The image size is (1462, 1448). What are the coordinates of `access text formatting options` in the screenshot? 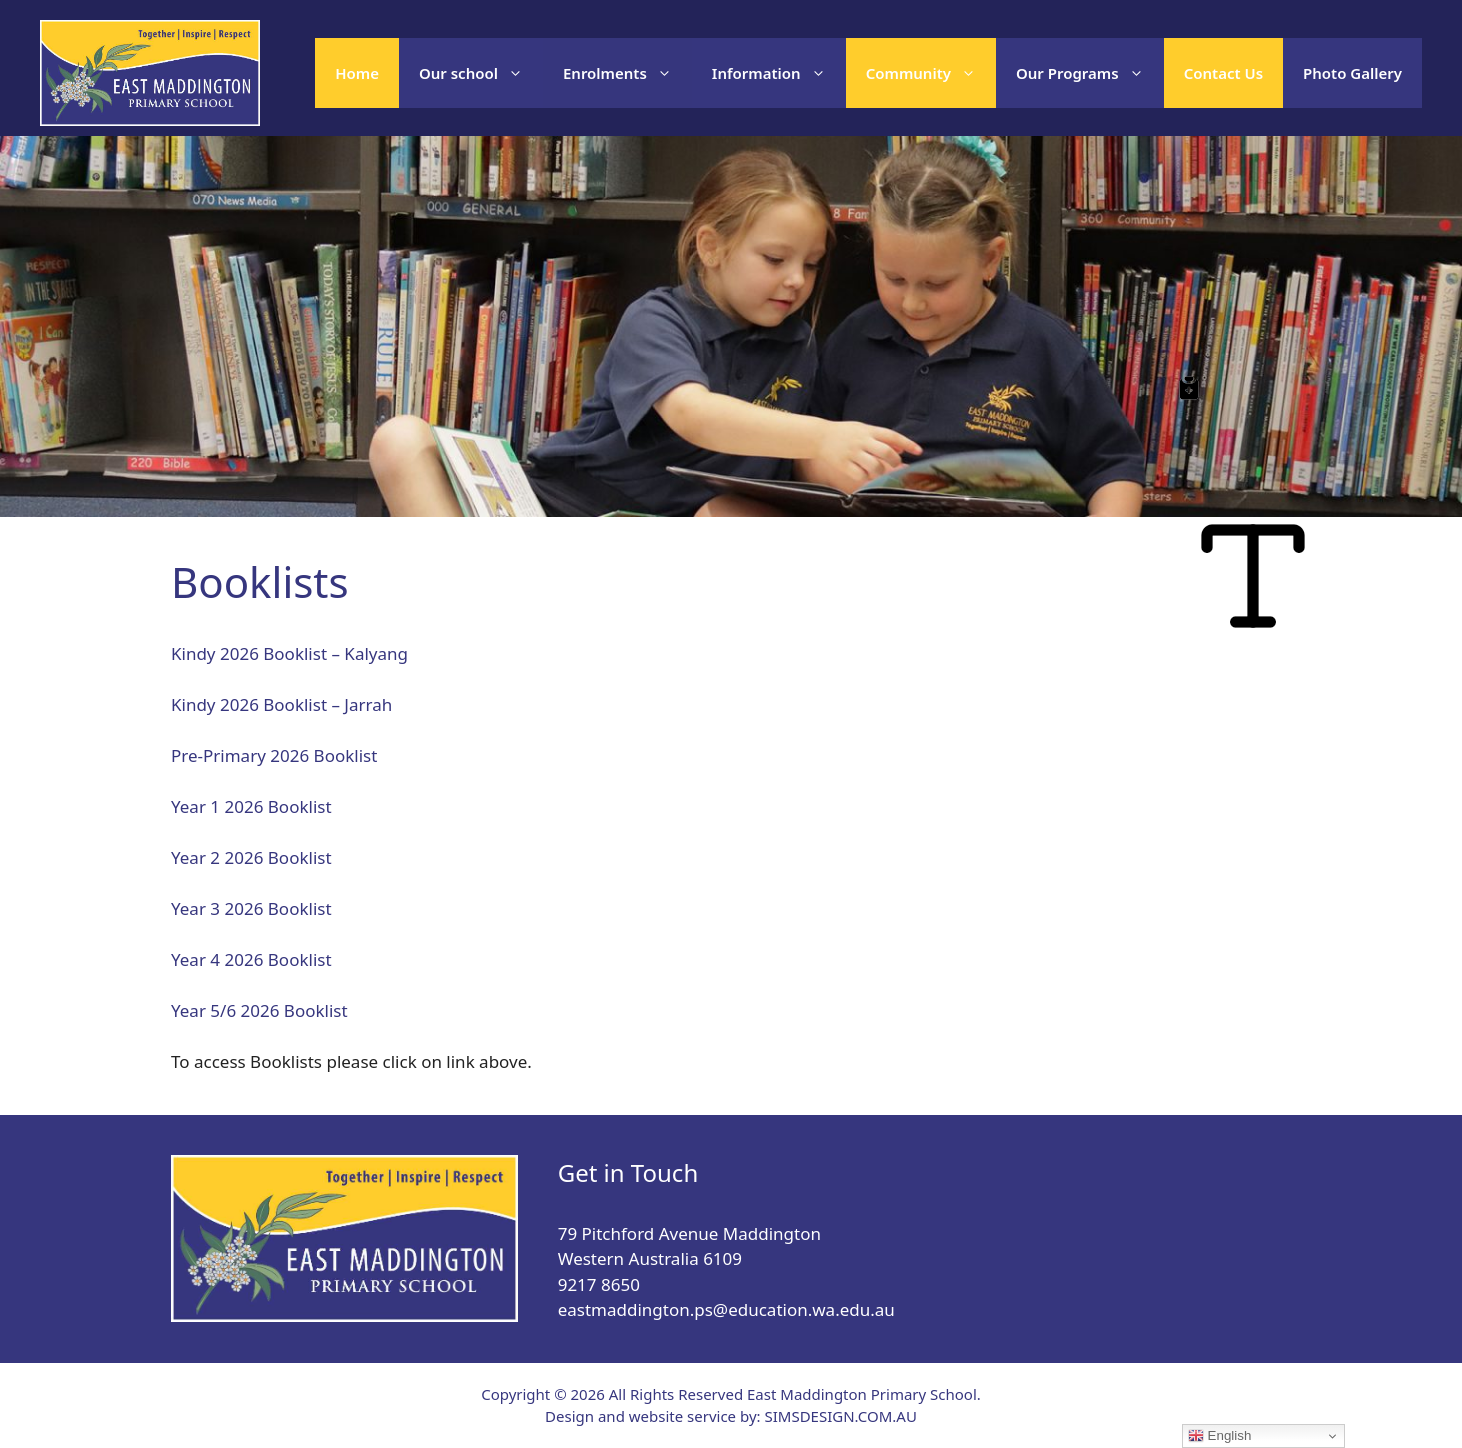 It's located at (1253, 576).